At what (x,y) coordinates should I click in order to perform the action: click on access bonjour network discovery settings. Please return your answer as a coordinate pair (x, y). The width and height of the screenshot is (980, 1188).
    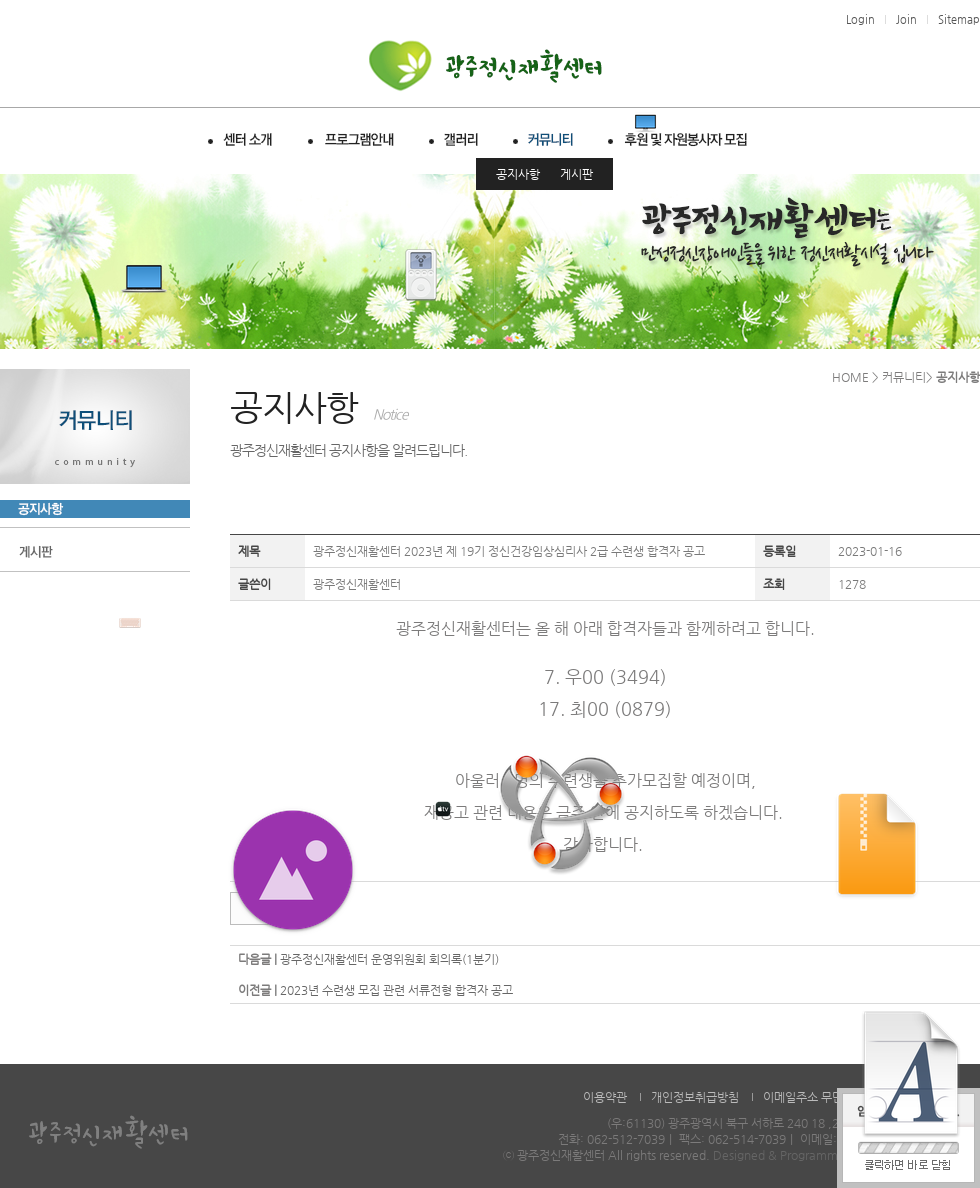
    Looking at the image, I should click on (561, 814).